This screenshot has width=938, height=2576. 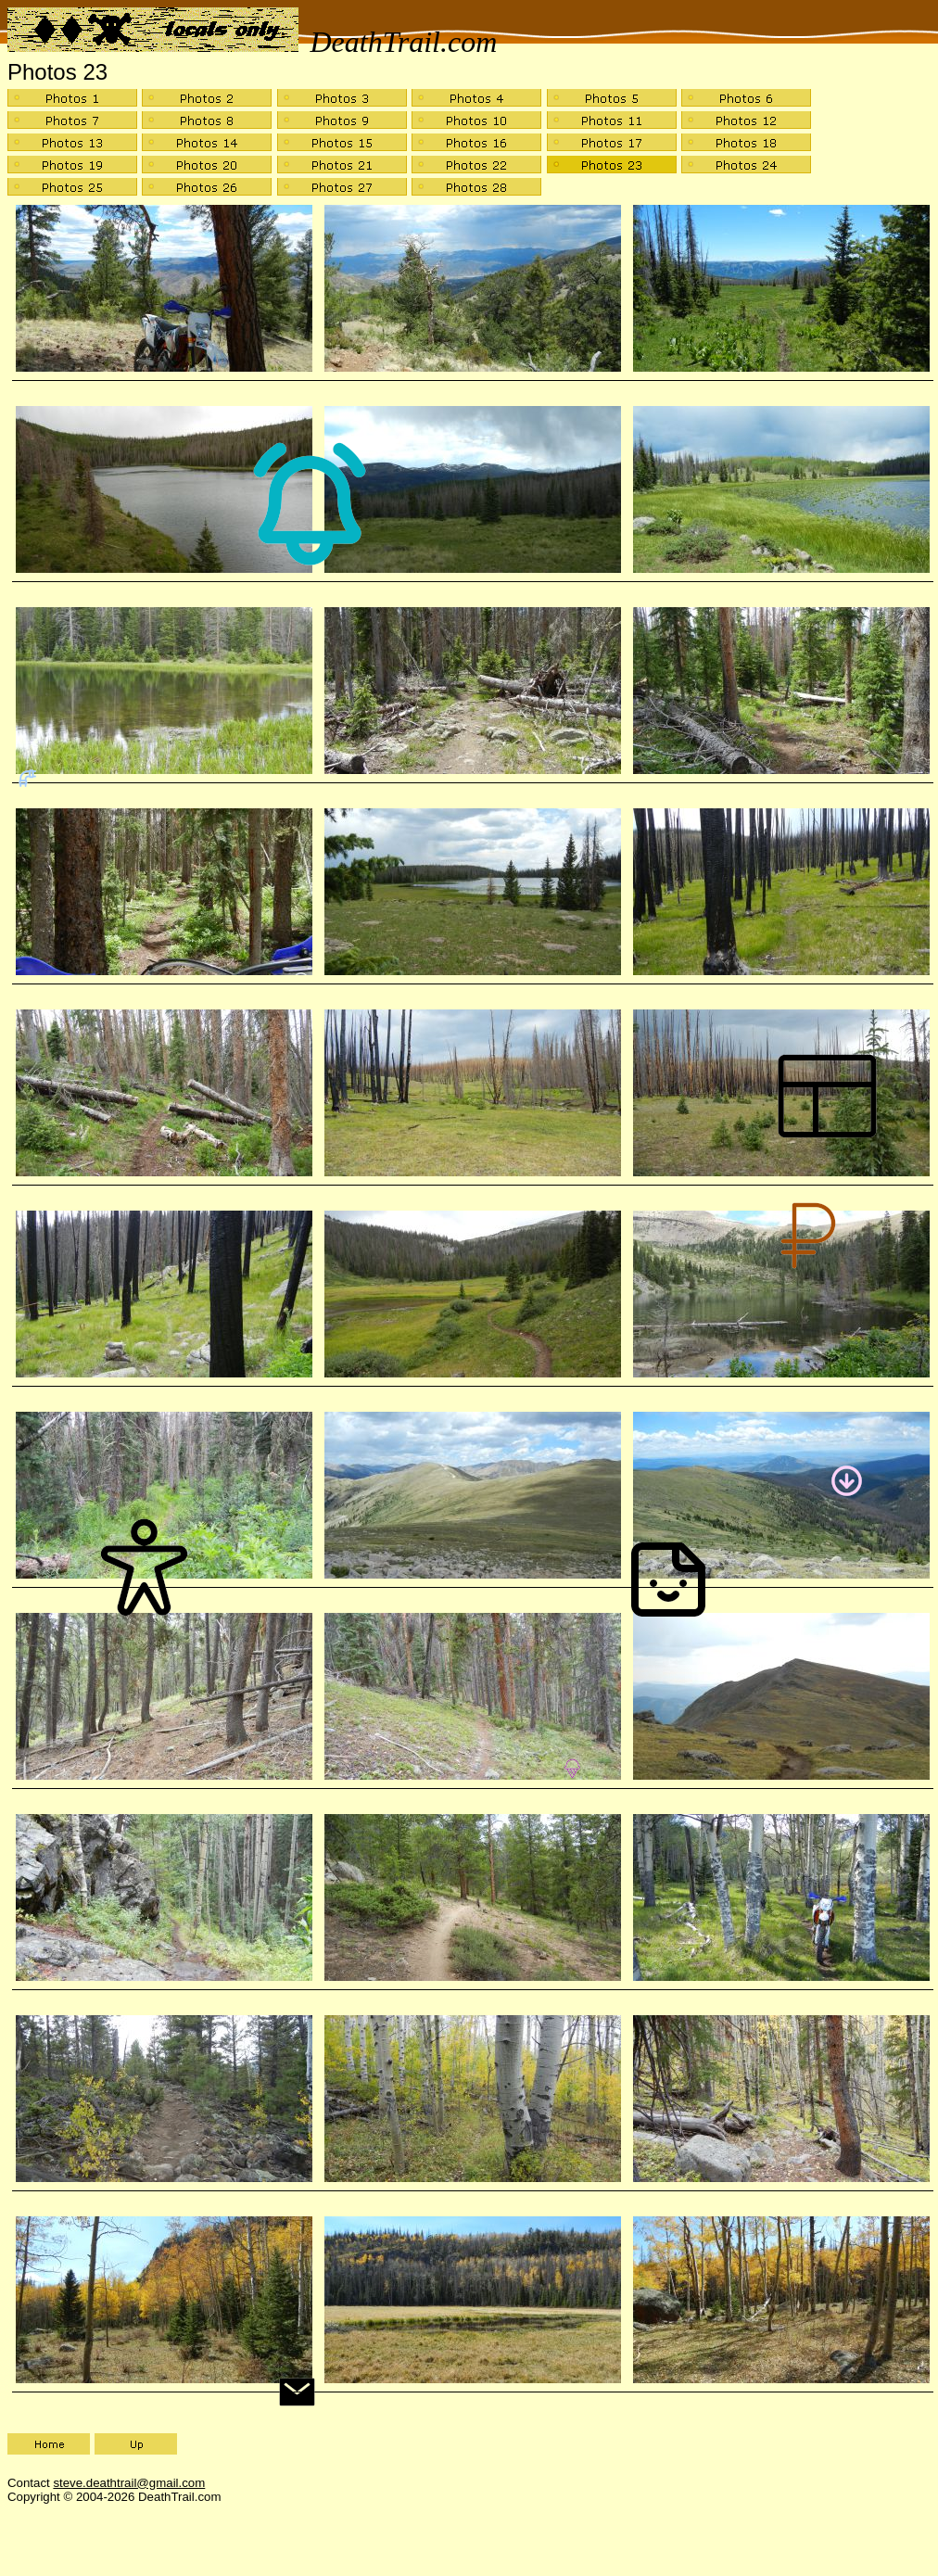 I want to click on browse desserts or frozen treats category, so click(x=572, y=1768).